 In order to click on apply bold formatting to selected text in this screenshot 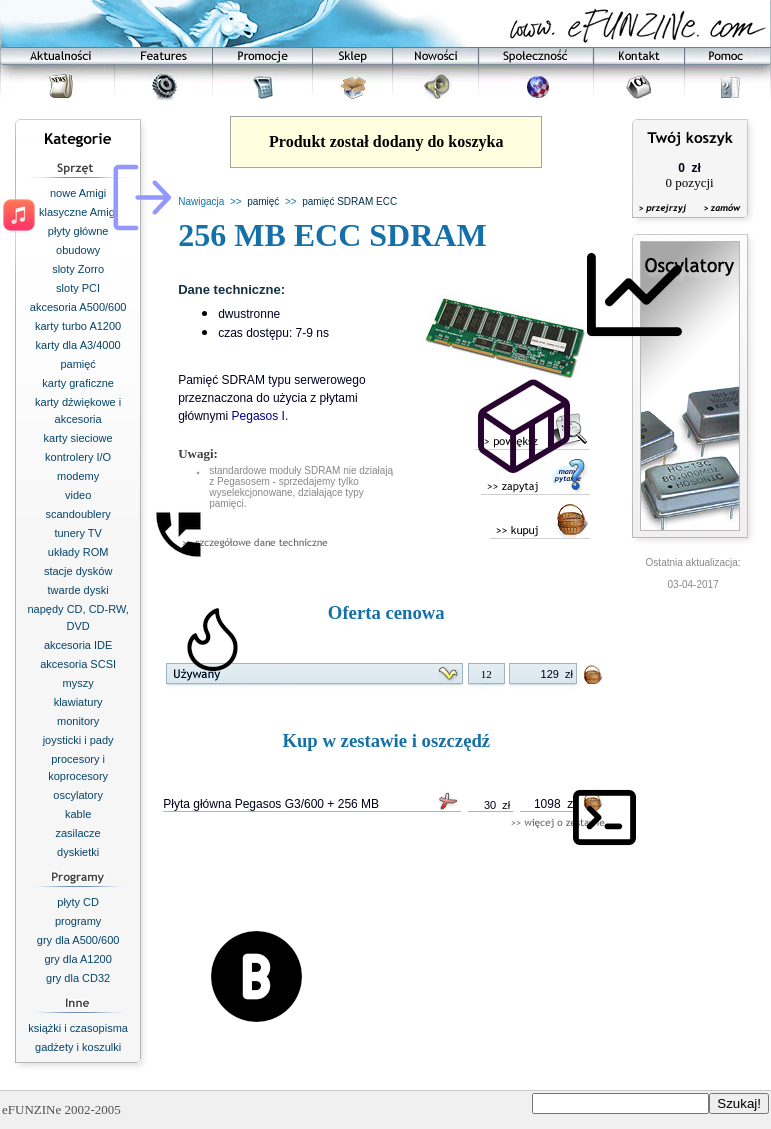, I will do `click(256, 976)`.